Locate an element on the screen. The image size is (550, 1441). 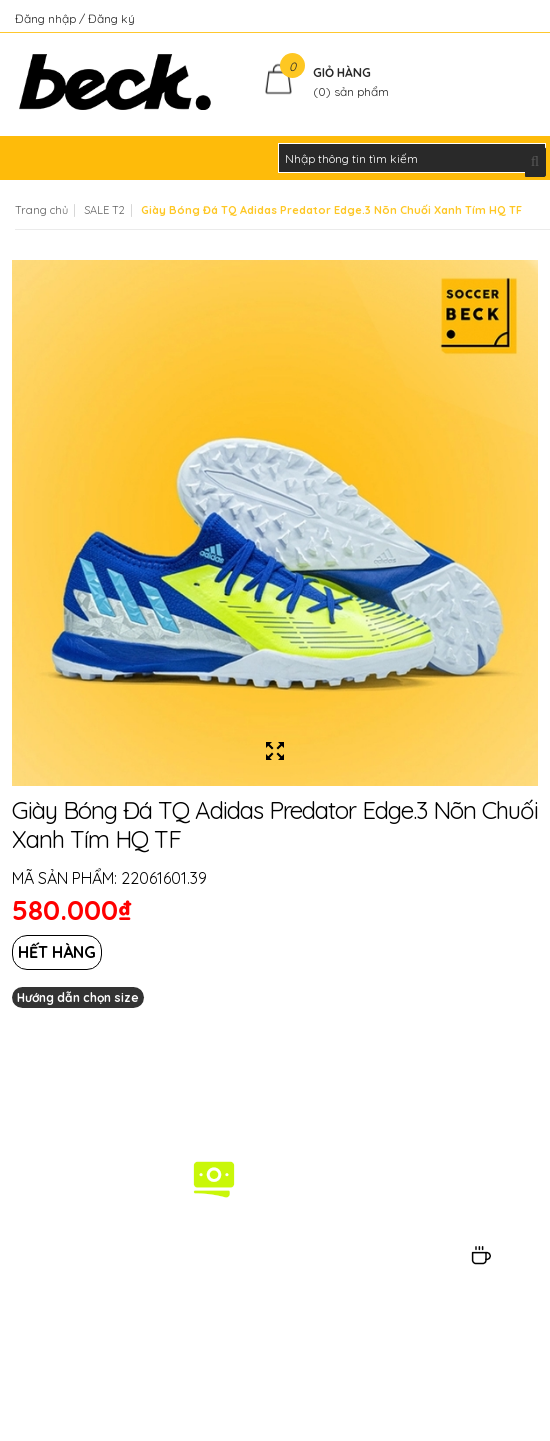
find nearby coffee shops or cafes is located at coordinates (481, 1256).